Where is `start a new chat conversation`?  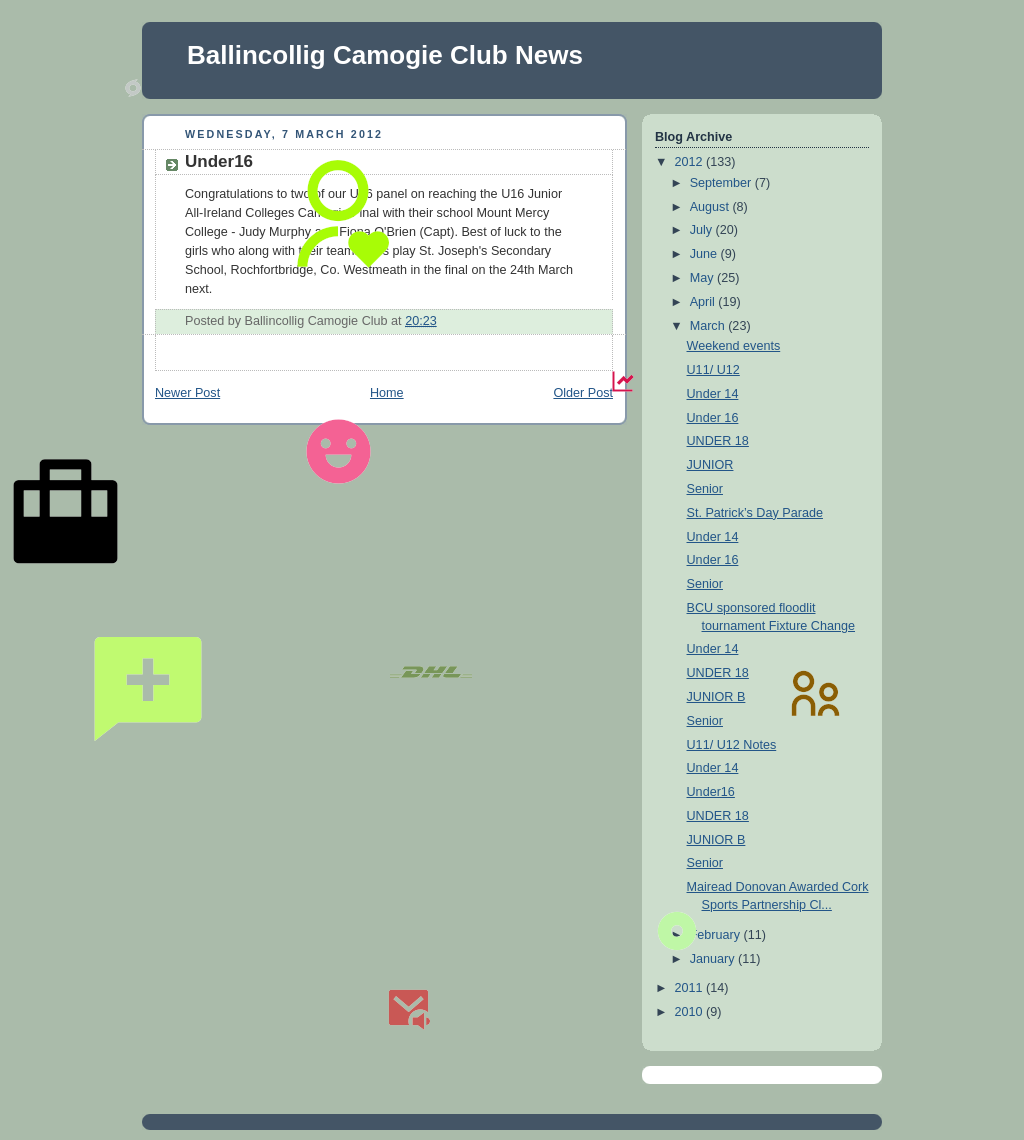
start a new chat conversation is located at coordinates (148, 685).